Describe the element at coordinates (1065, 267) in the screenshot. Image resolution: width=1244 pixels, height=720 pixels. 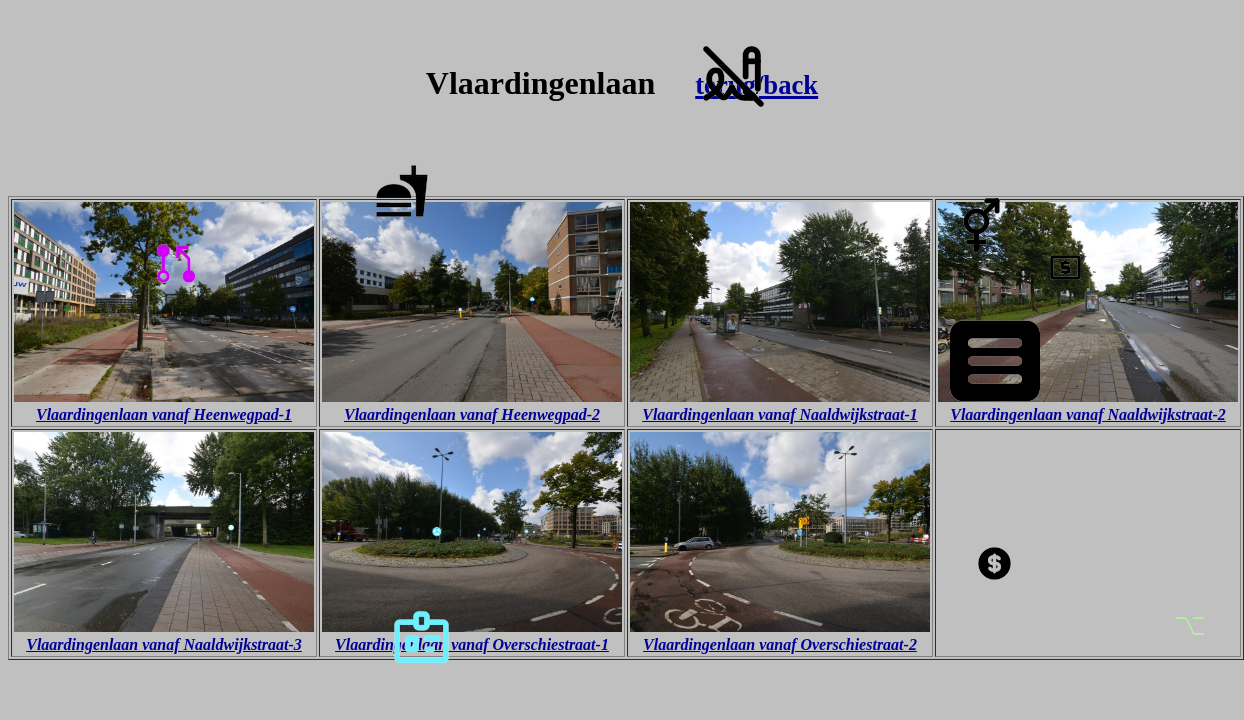
I see `find nearby ATMs or cash machines` at that location.